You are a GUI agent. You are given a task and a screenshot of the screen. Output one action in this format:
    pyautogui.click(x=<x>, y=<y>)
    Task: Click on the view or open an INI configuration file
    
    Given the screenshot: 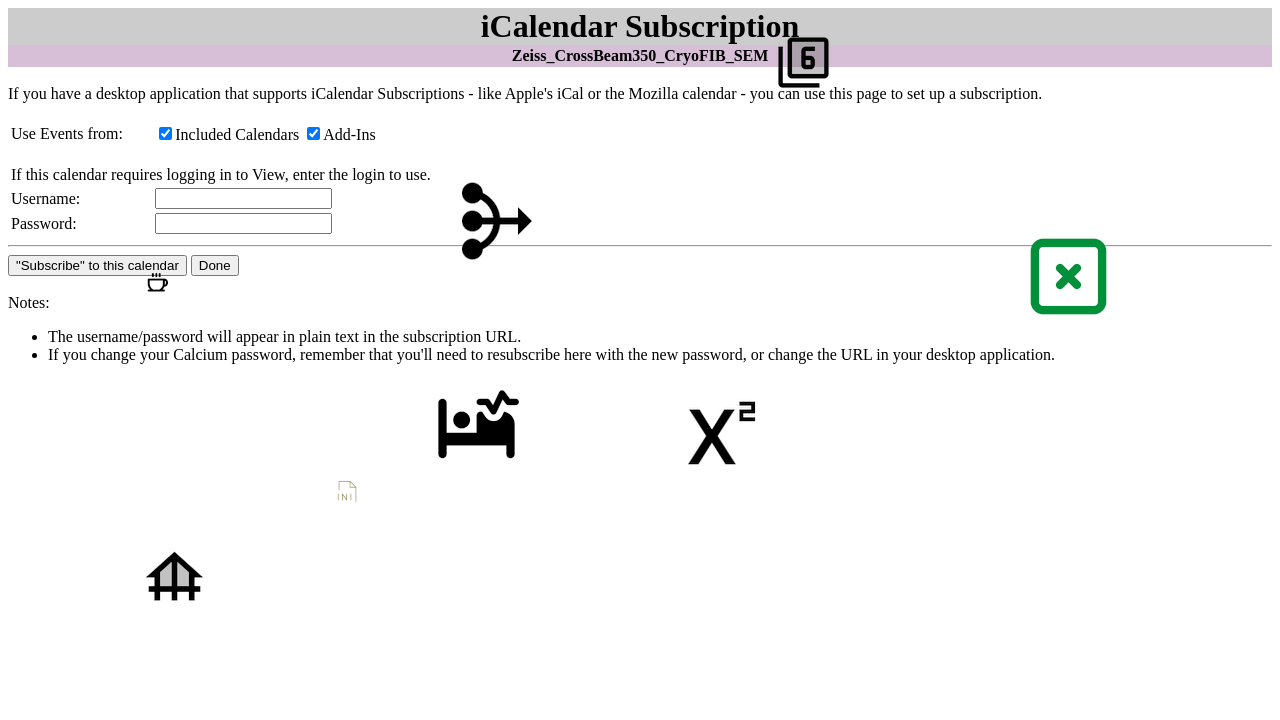 What is the action you would take?
    pyautogui.click(x=347, y=491)
    